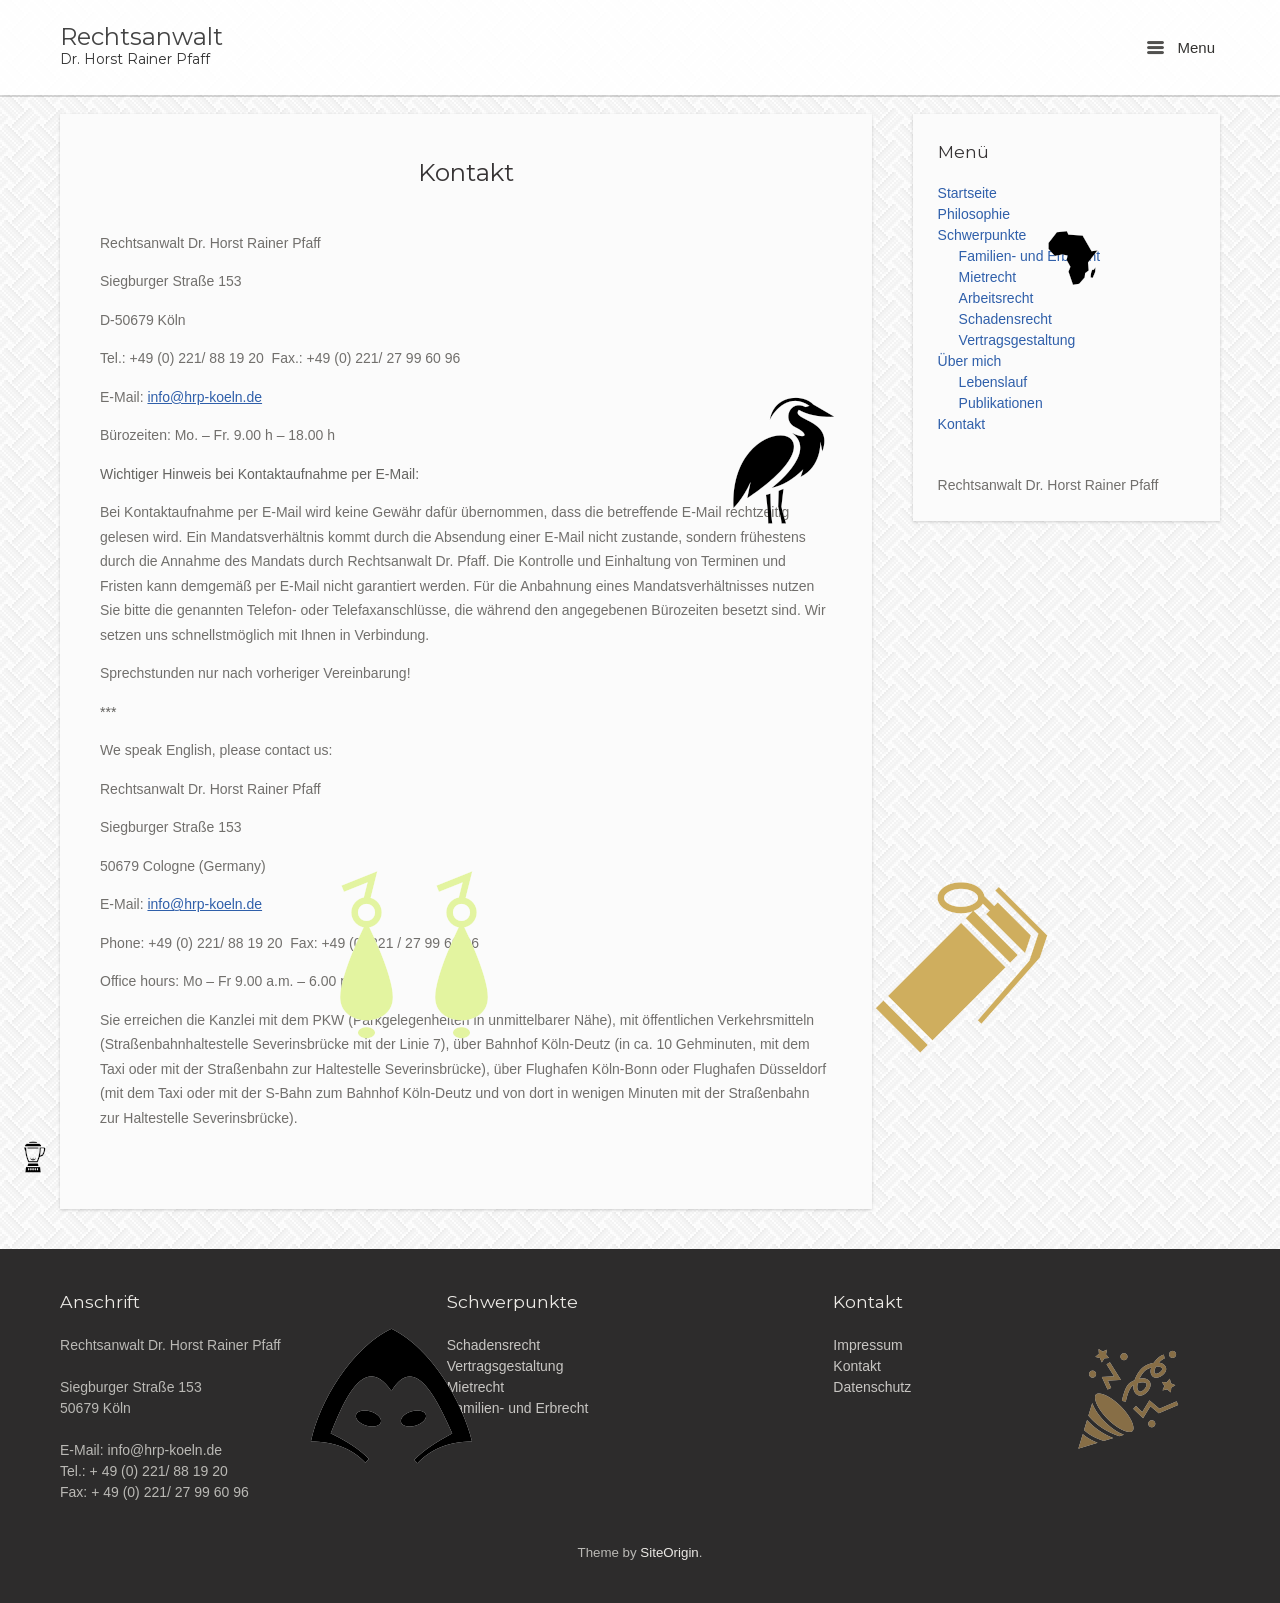 This screenshot has width=1280, height=1603. Describe the element at coordinates (33, 1157) in the screenshot. I see `access blending or mixing tools` at that location.